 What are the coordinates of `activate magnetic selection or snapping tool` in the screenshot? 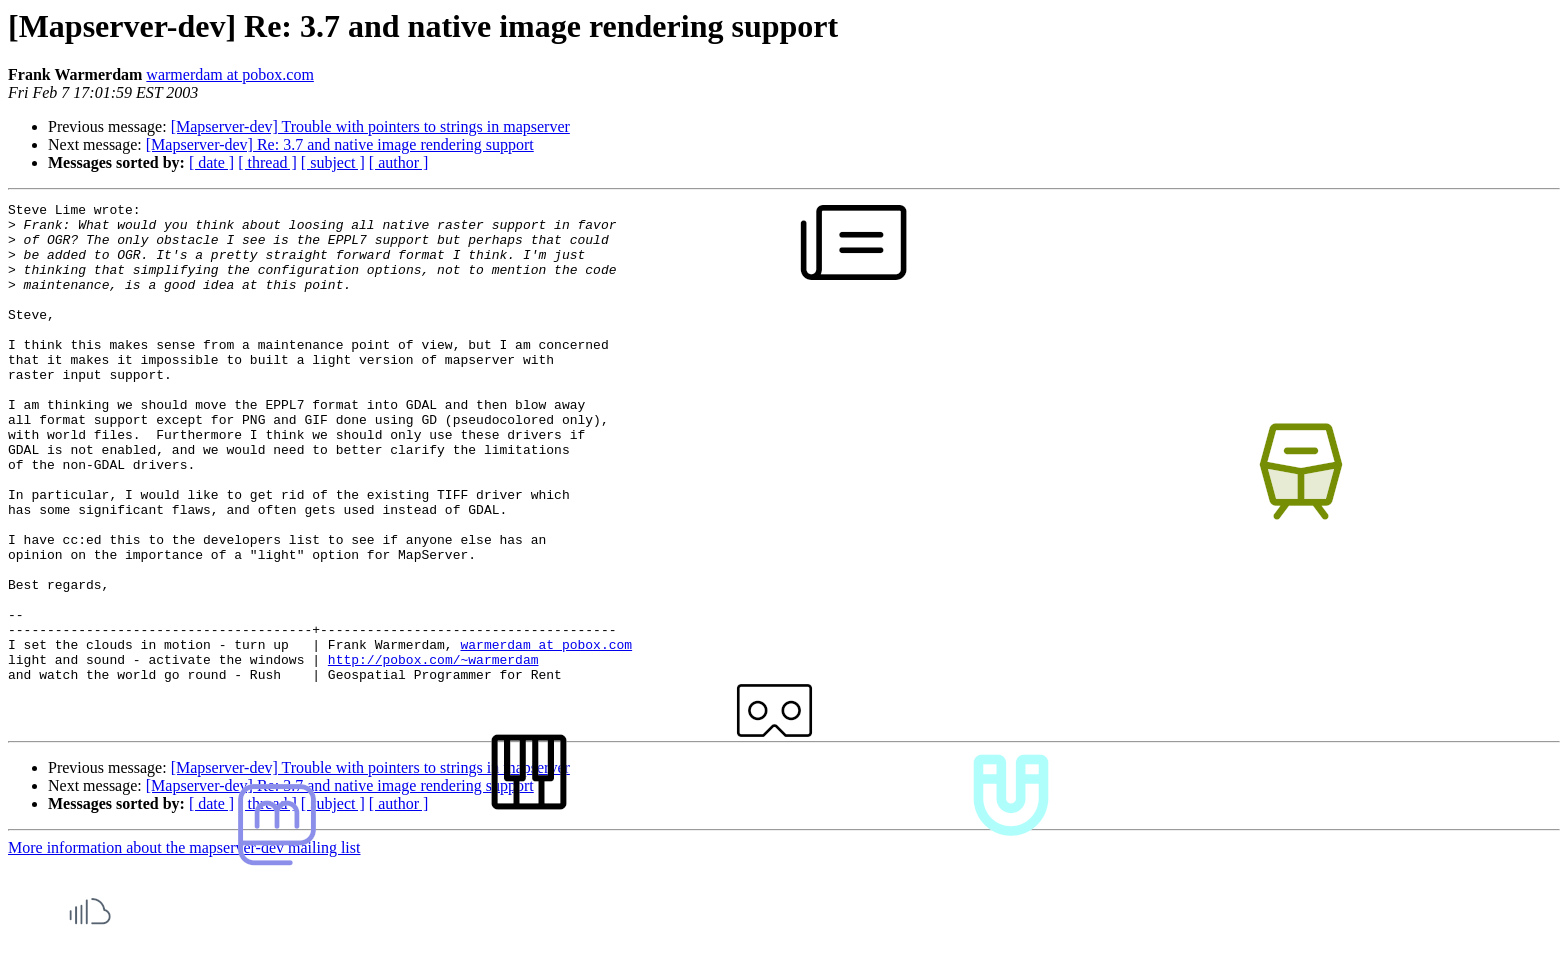 It's located at (1011, 792).